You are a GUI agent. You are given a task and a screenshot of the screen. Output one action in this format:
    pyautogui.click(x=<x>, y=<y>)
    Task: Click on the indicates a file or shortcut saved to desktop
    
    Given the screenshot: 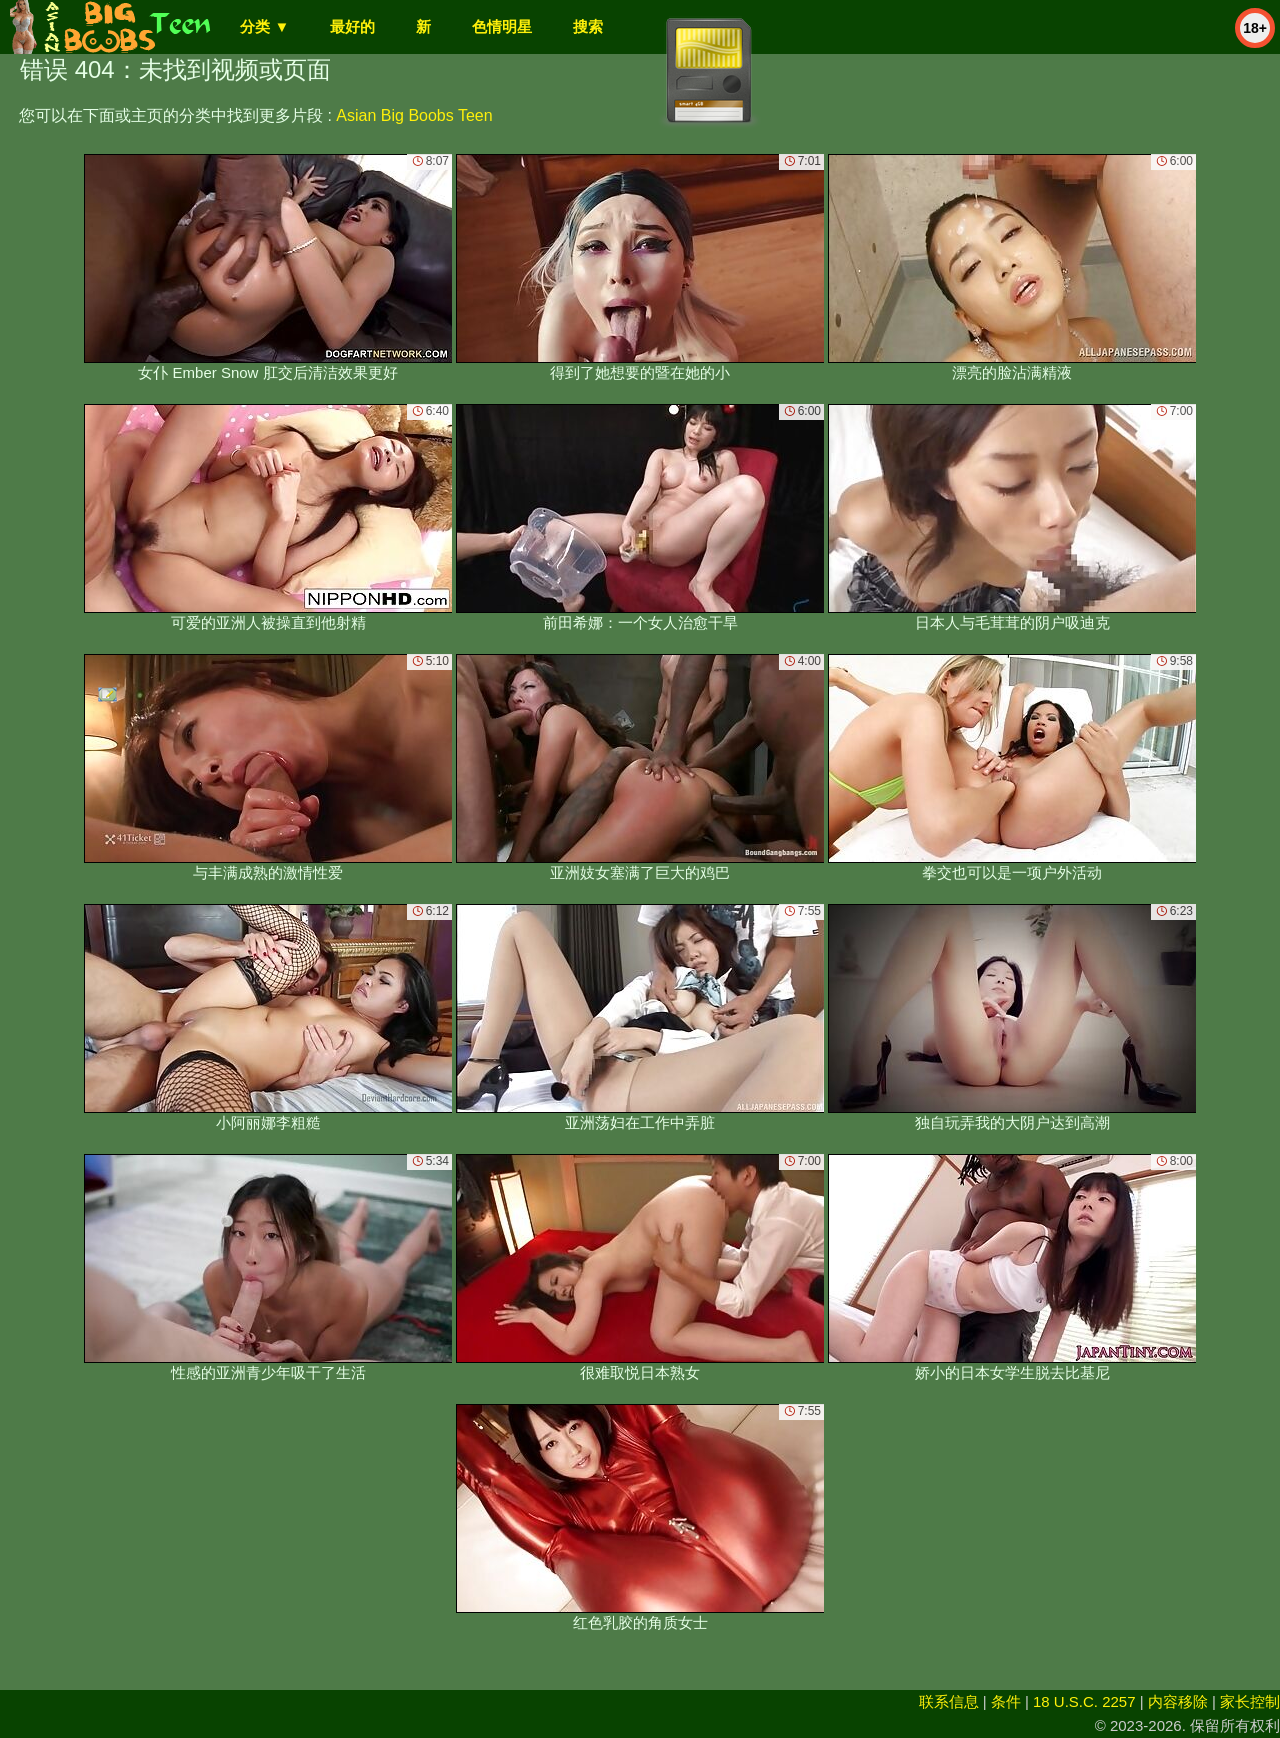 What is the action you would take?
    pyautogui.click(x=107, y=694)
    